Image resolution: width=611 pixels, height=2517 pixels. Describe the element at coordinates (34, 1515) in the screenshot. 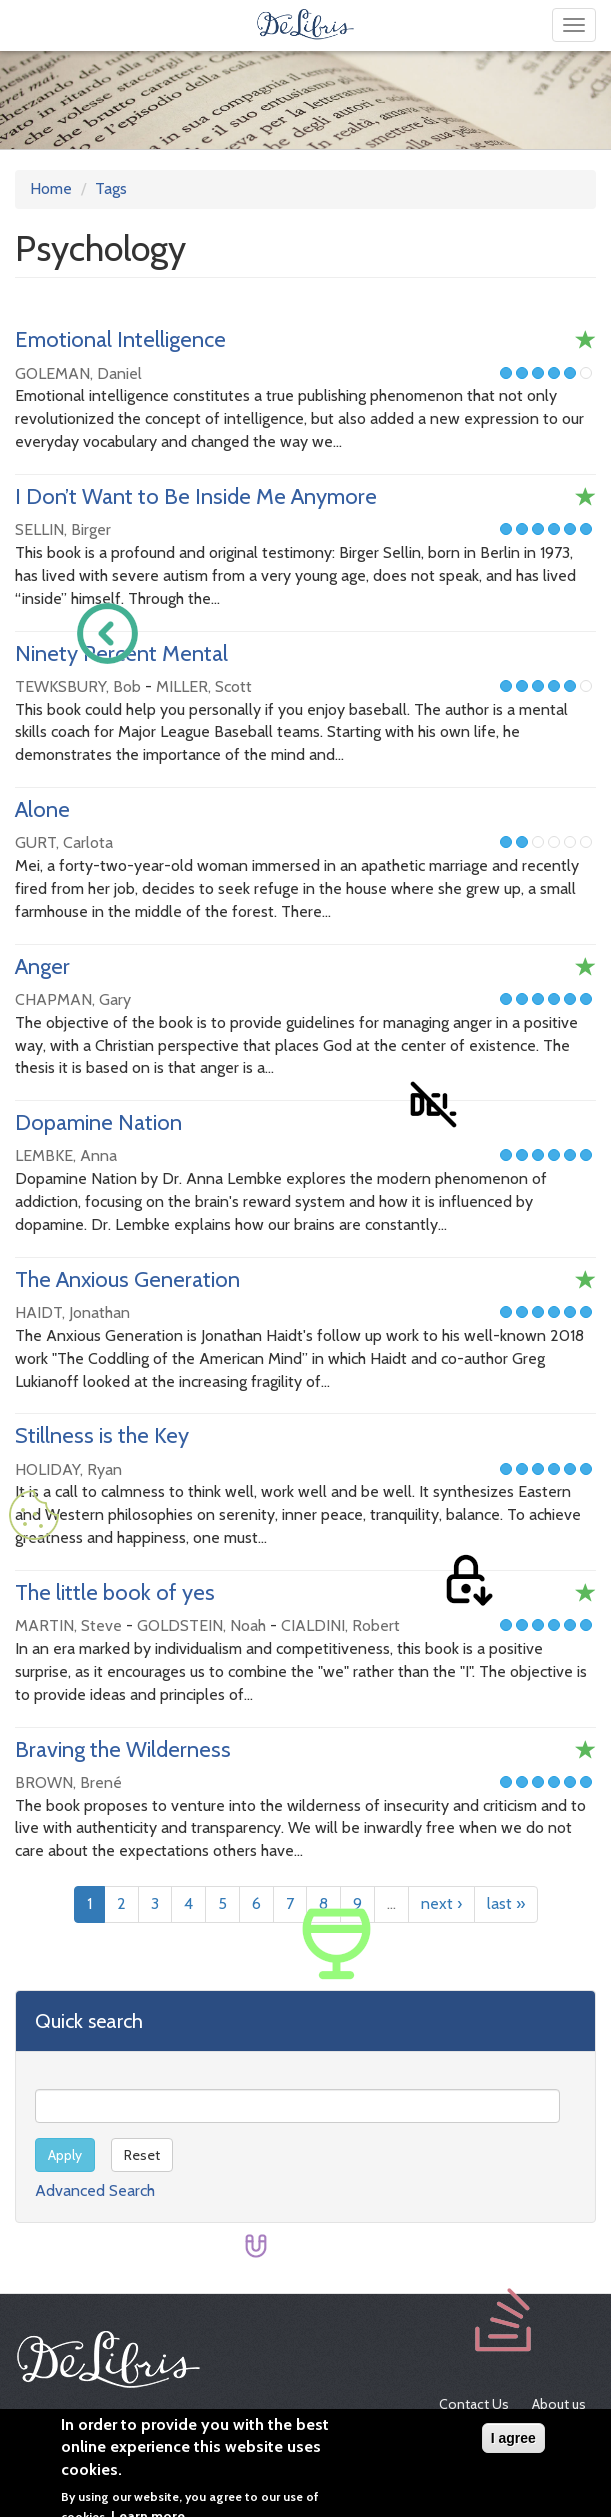

I see `manage cookie preferences and privacy settings` at that location.